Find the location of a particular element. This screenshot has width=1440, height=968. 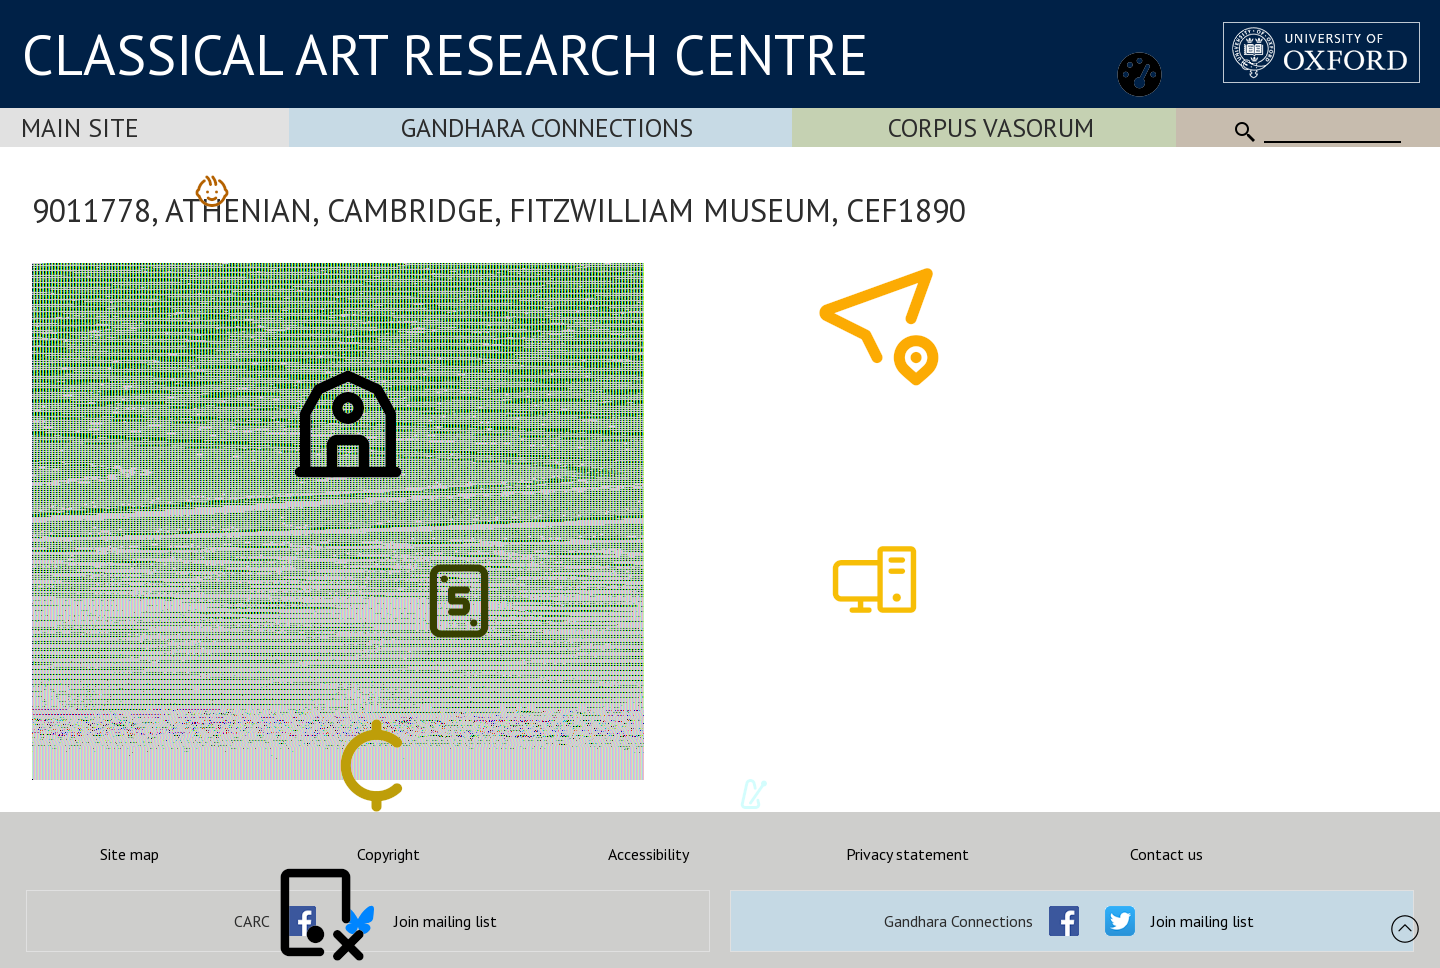

indicates cent currency or small monetary value is located at coordinates (376, 765).